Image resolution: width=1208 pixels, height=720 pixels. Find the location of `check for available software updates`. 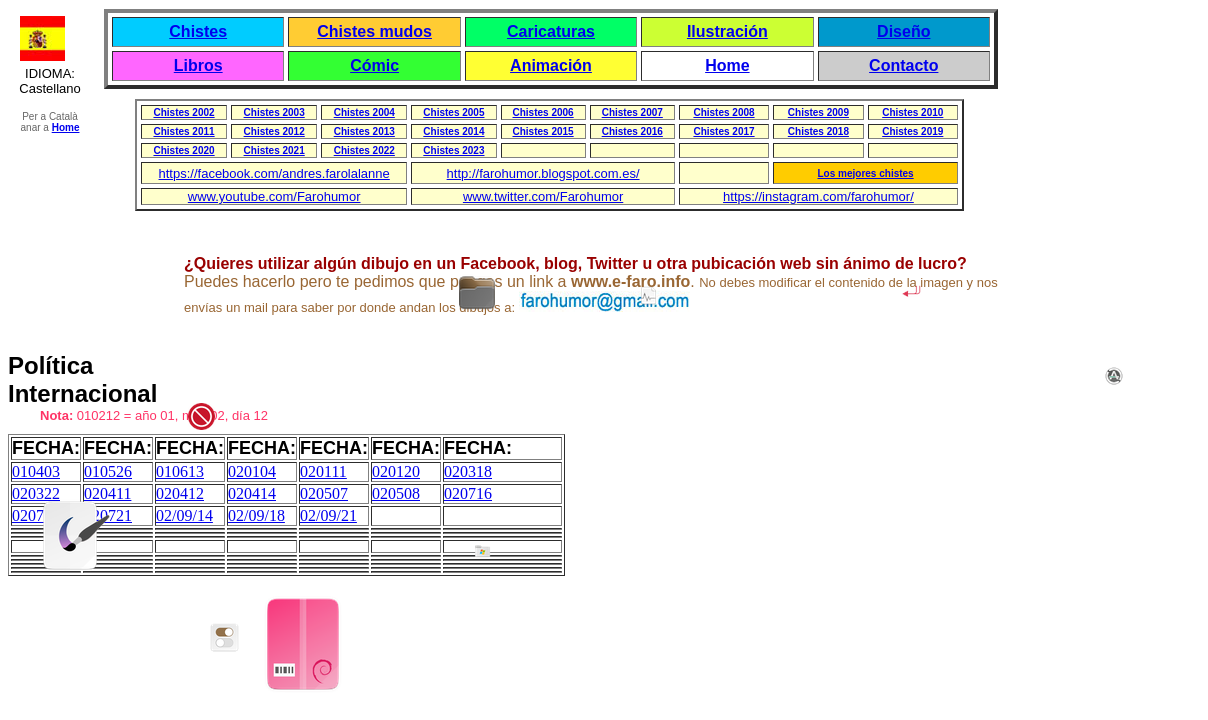

check for available software updates is located at coordinates (1114, 376).